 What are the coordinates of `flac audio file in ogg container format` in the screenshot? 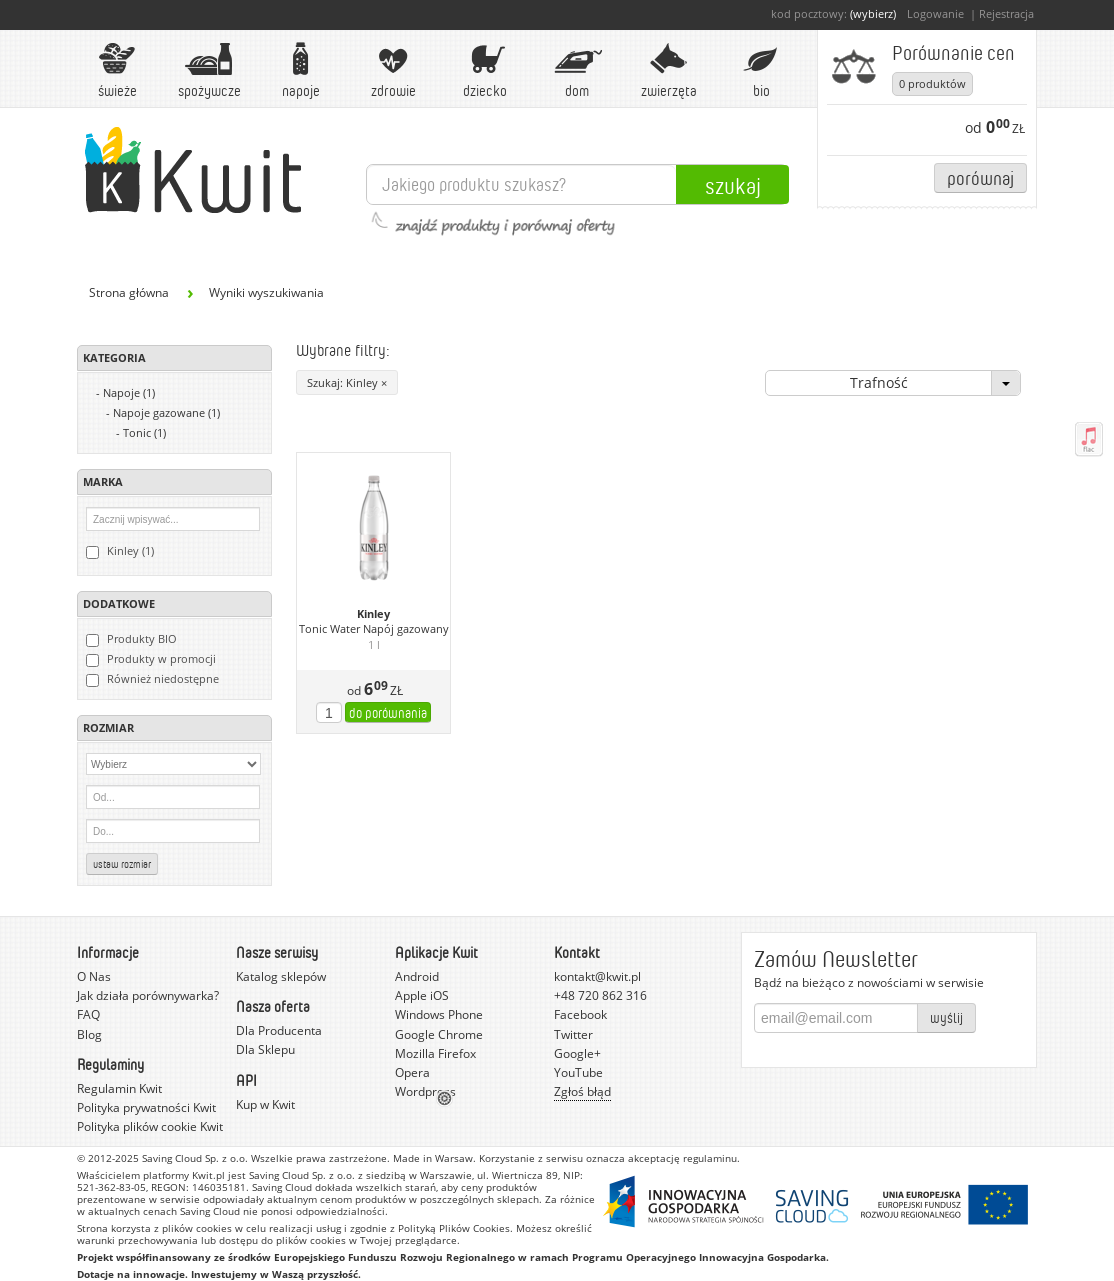 It's located at (1089, 439).